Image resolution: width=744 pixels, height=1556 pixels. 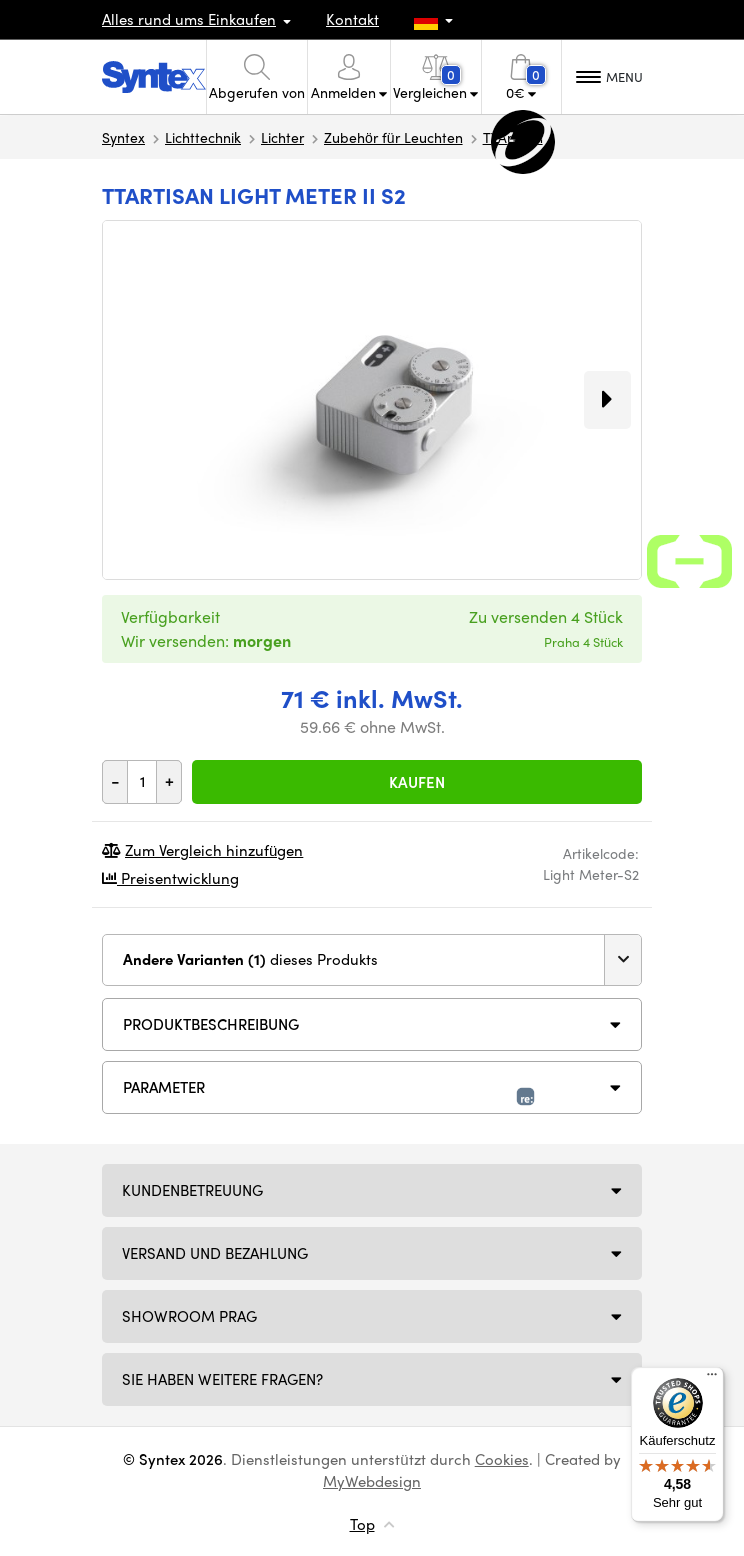 I want to click on Alibaba Cloud service or product, so click(x=689, y=561).